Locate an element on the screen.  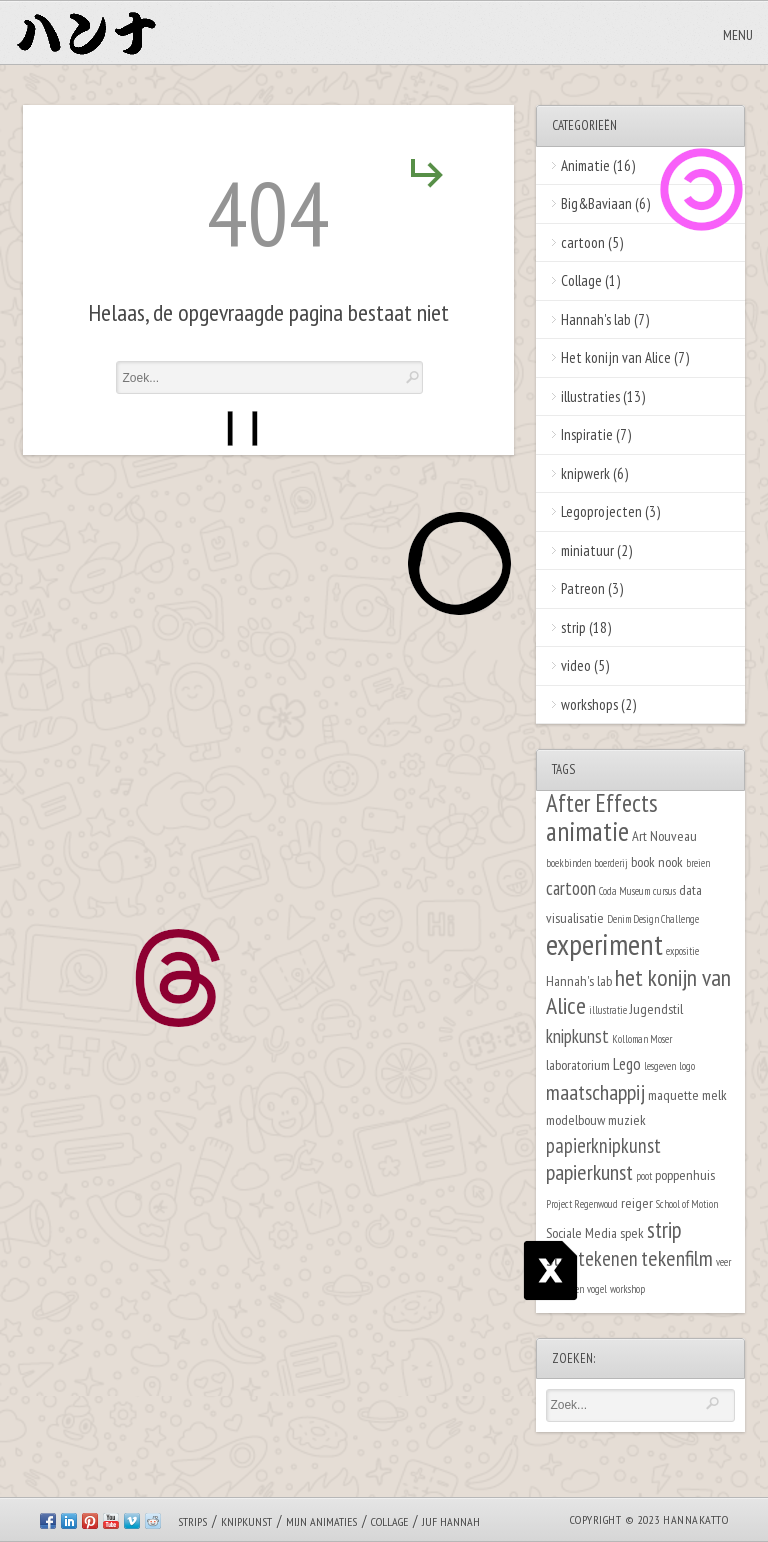
open the Threads app is located at coordinates (178, 978).